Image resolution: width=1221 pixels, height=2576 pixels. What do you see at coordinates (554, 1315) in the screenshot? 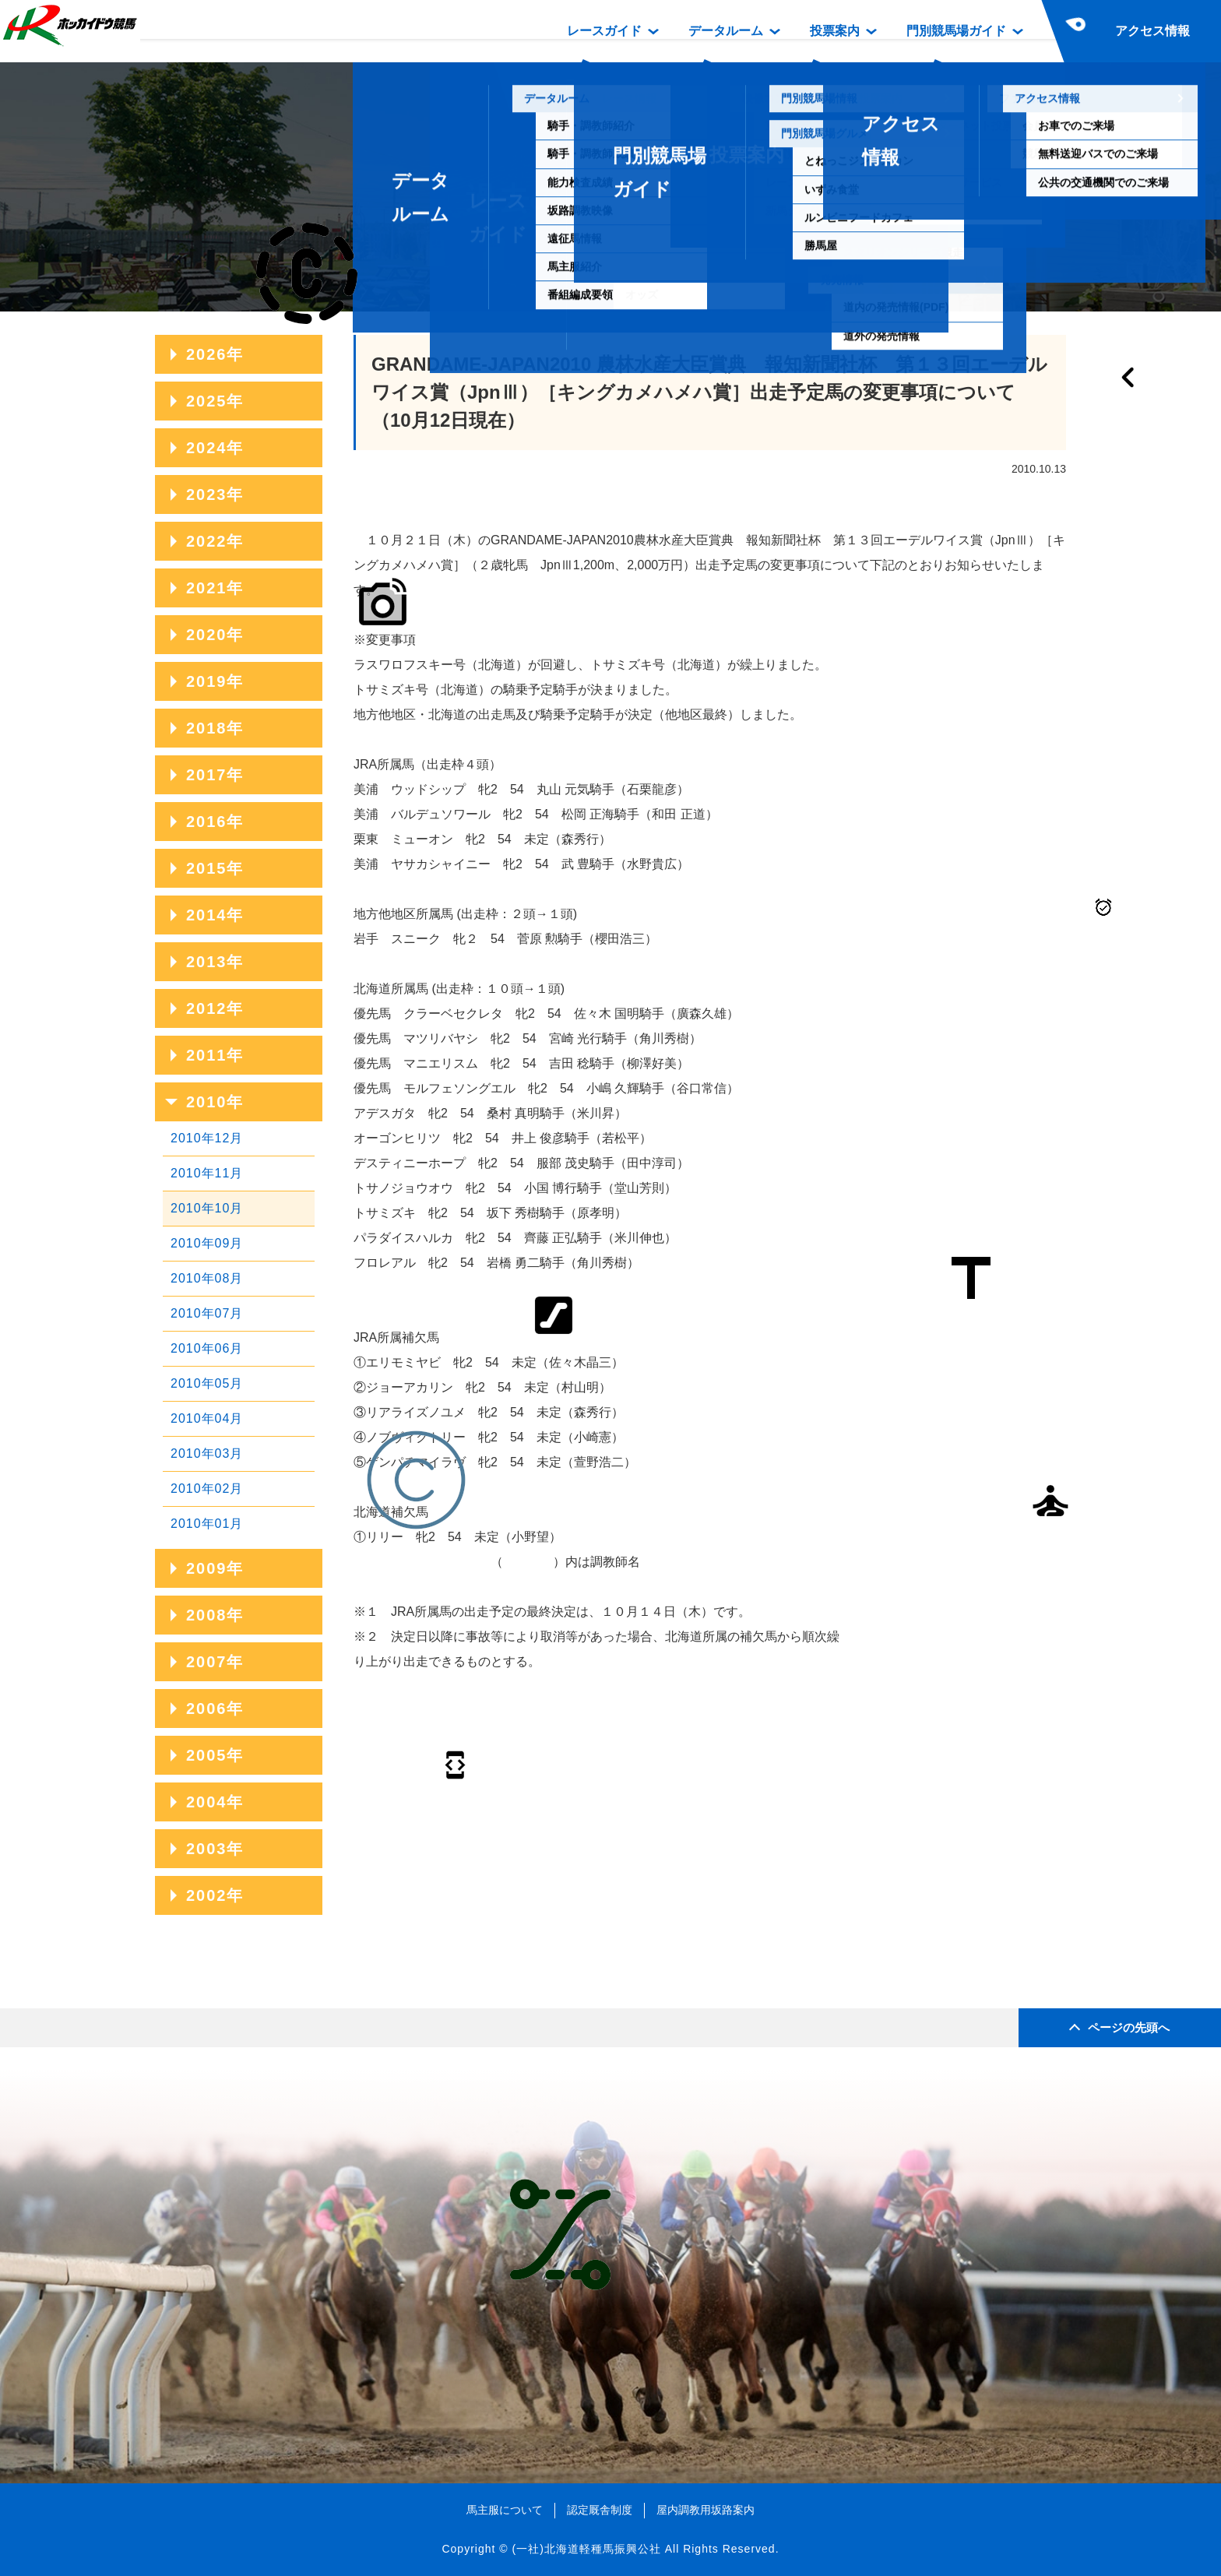
I see `indicates escalator access nearby` at bounding box center [554, 1315].